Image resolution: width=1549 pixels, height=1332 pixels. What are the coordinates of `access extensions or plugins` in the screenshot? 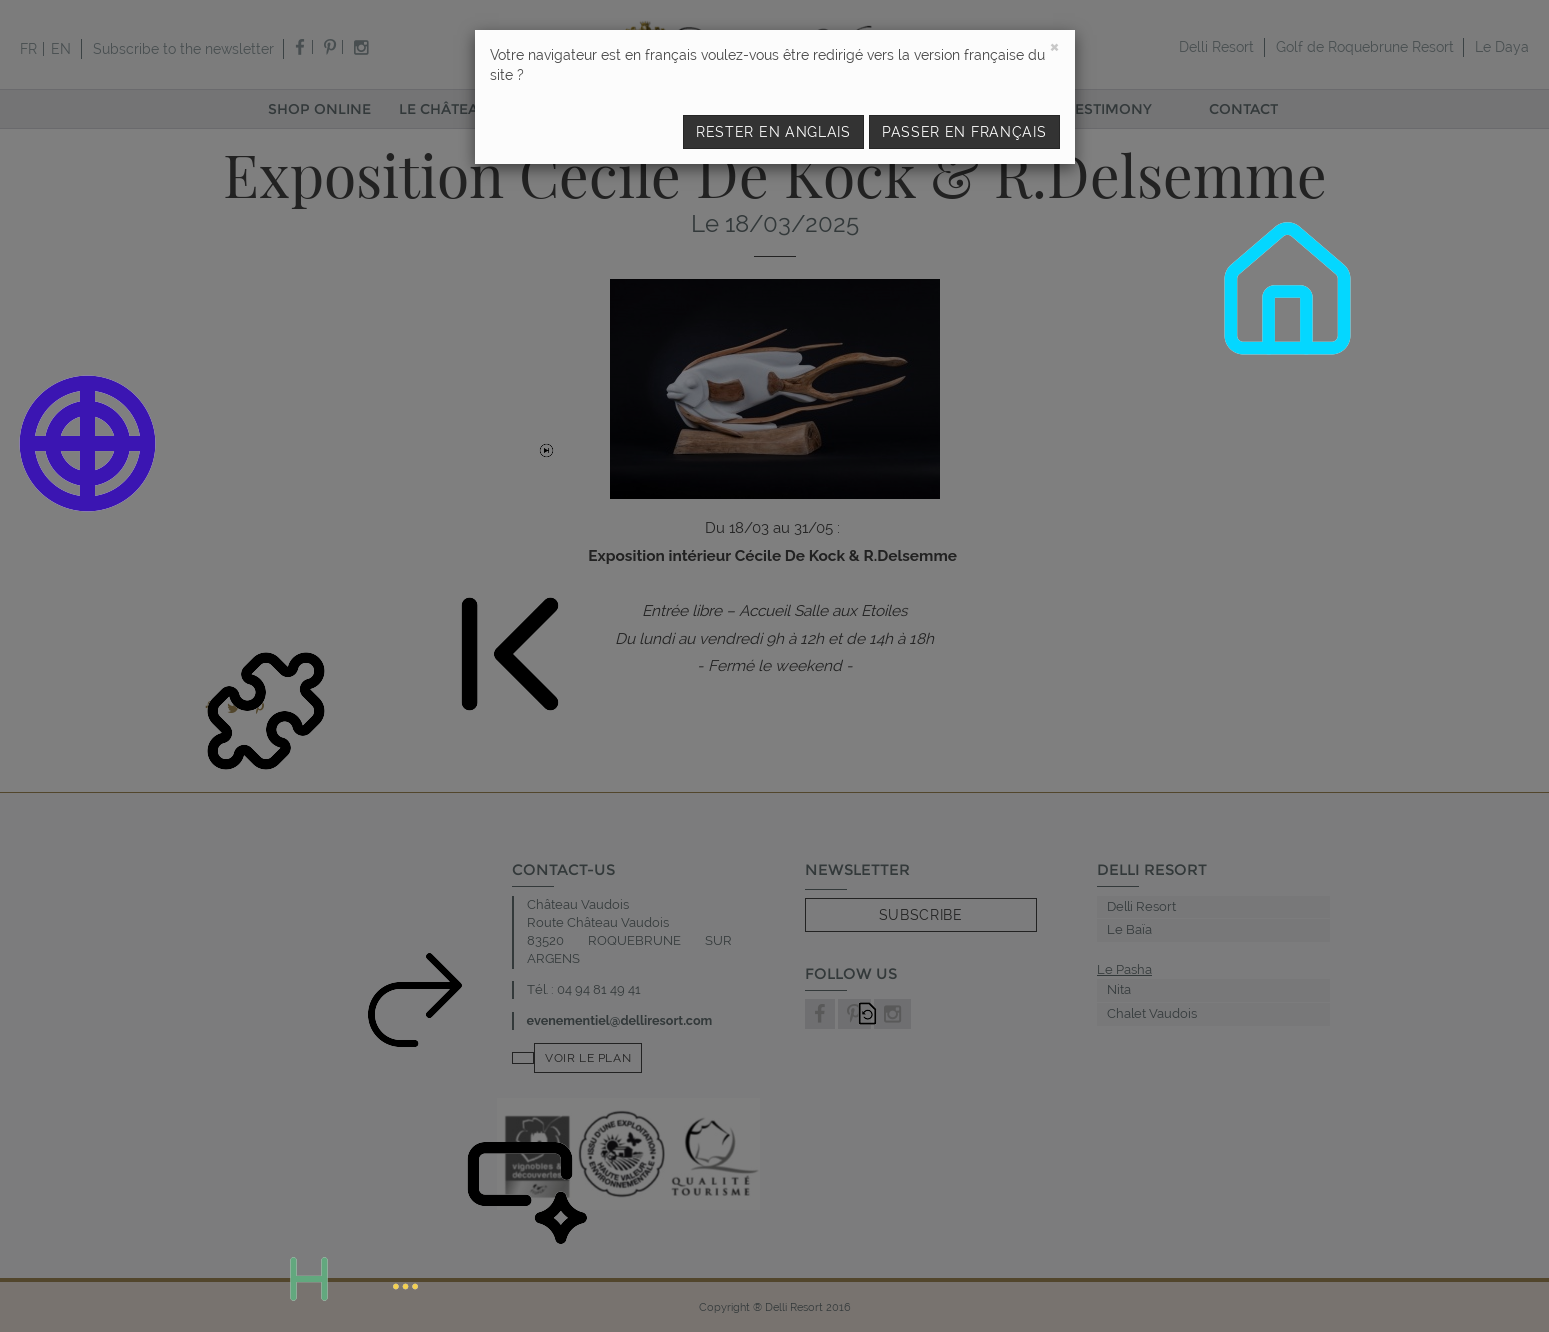 It's located at (266, 711).